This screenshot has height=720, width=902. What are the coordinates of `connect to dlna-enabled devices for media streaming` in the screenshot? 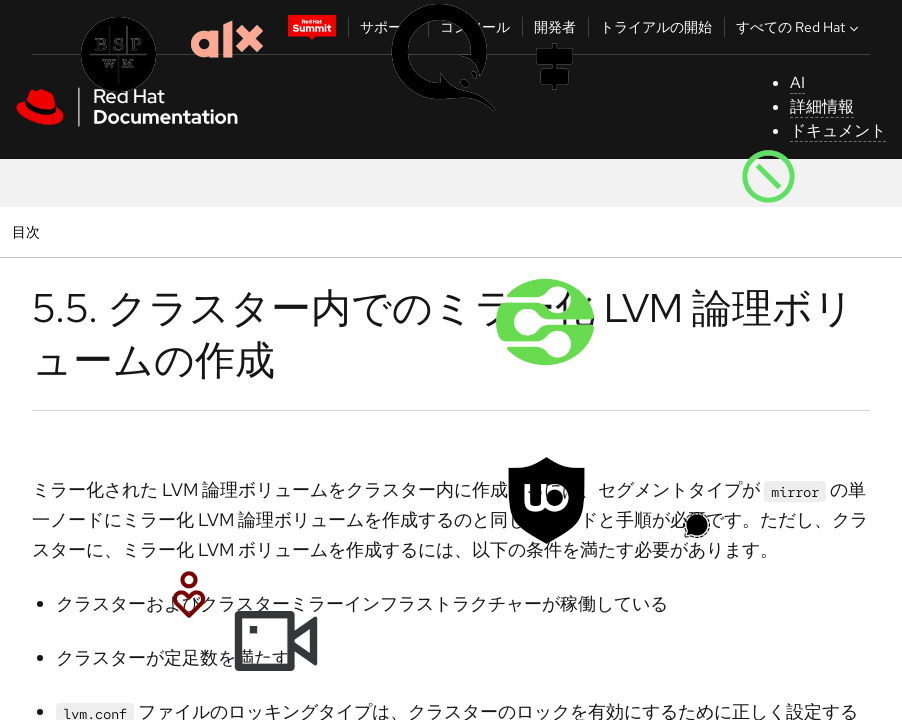 It's located at (545, 322).